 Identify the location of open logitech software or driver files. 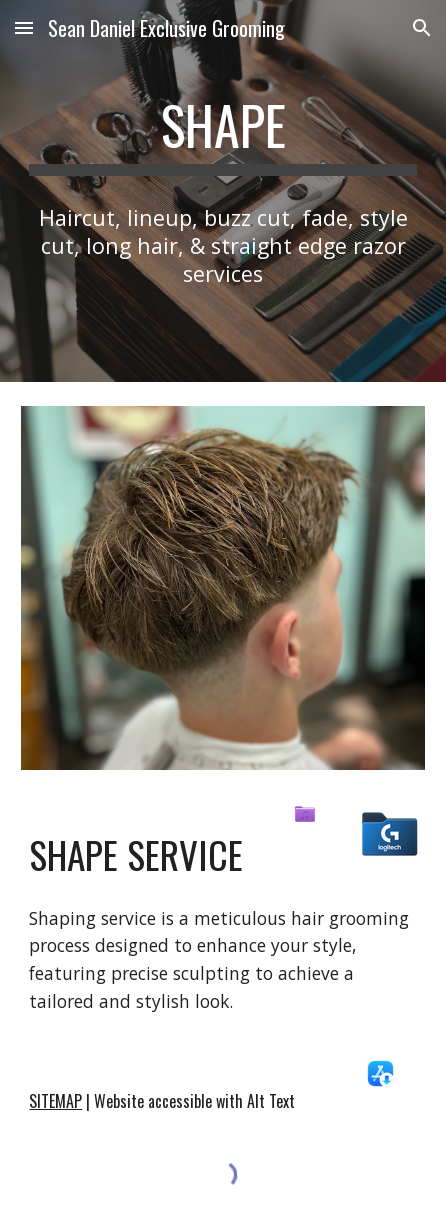
(389, 835).